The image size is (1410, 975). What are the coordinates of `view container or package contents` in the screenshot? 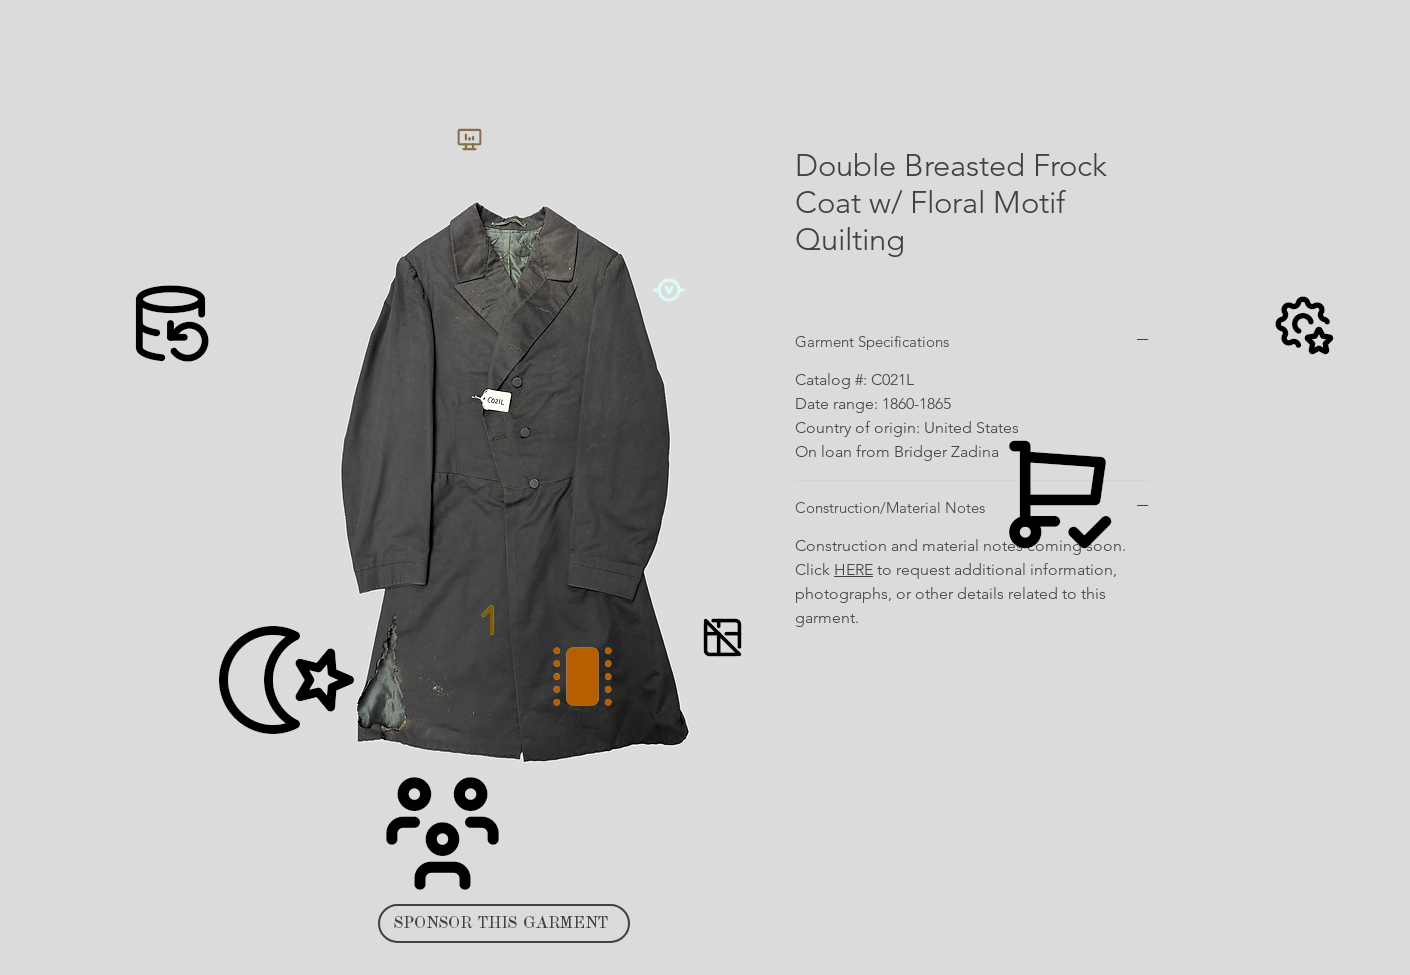 It's located at (582, 676).